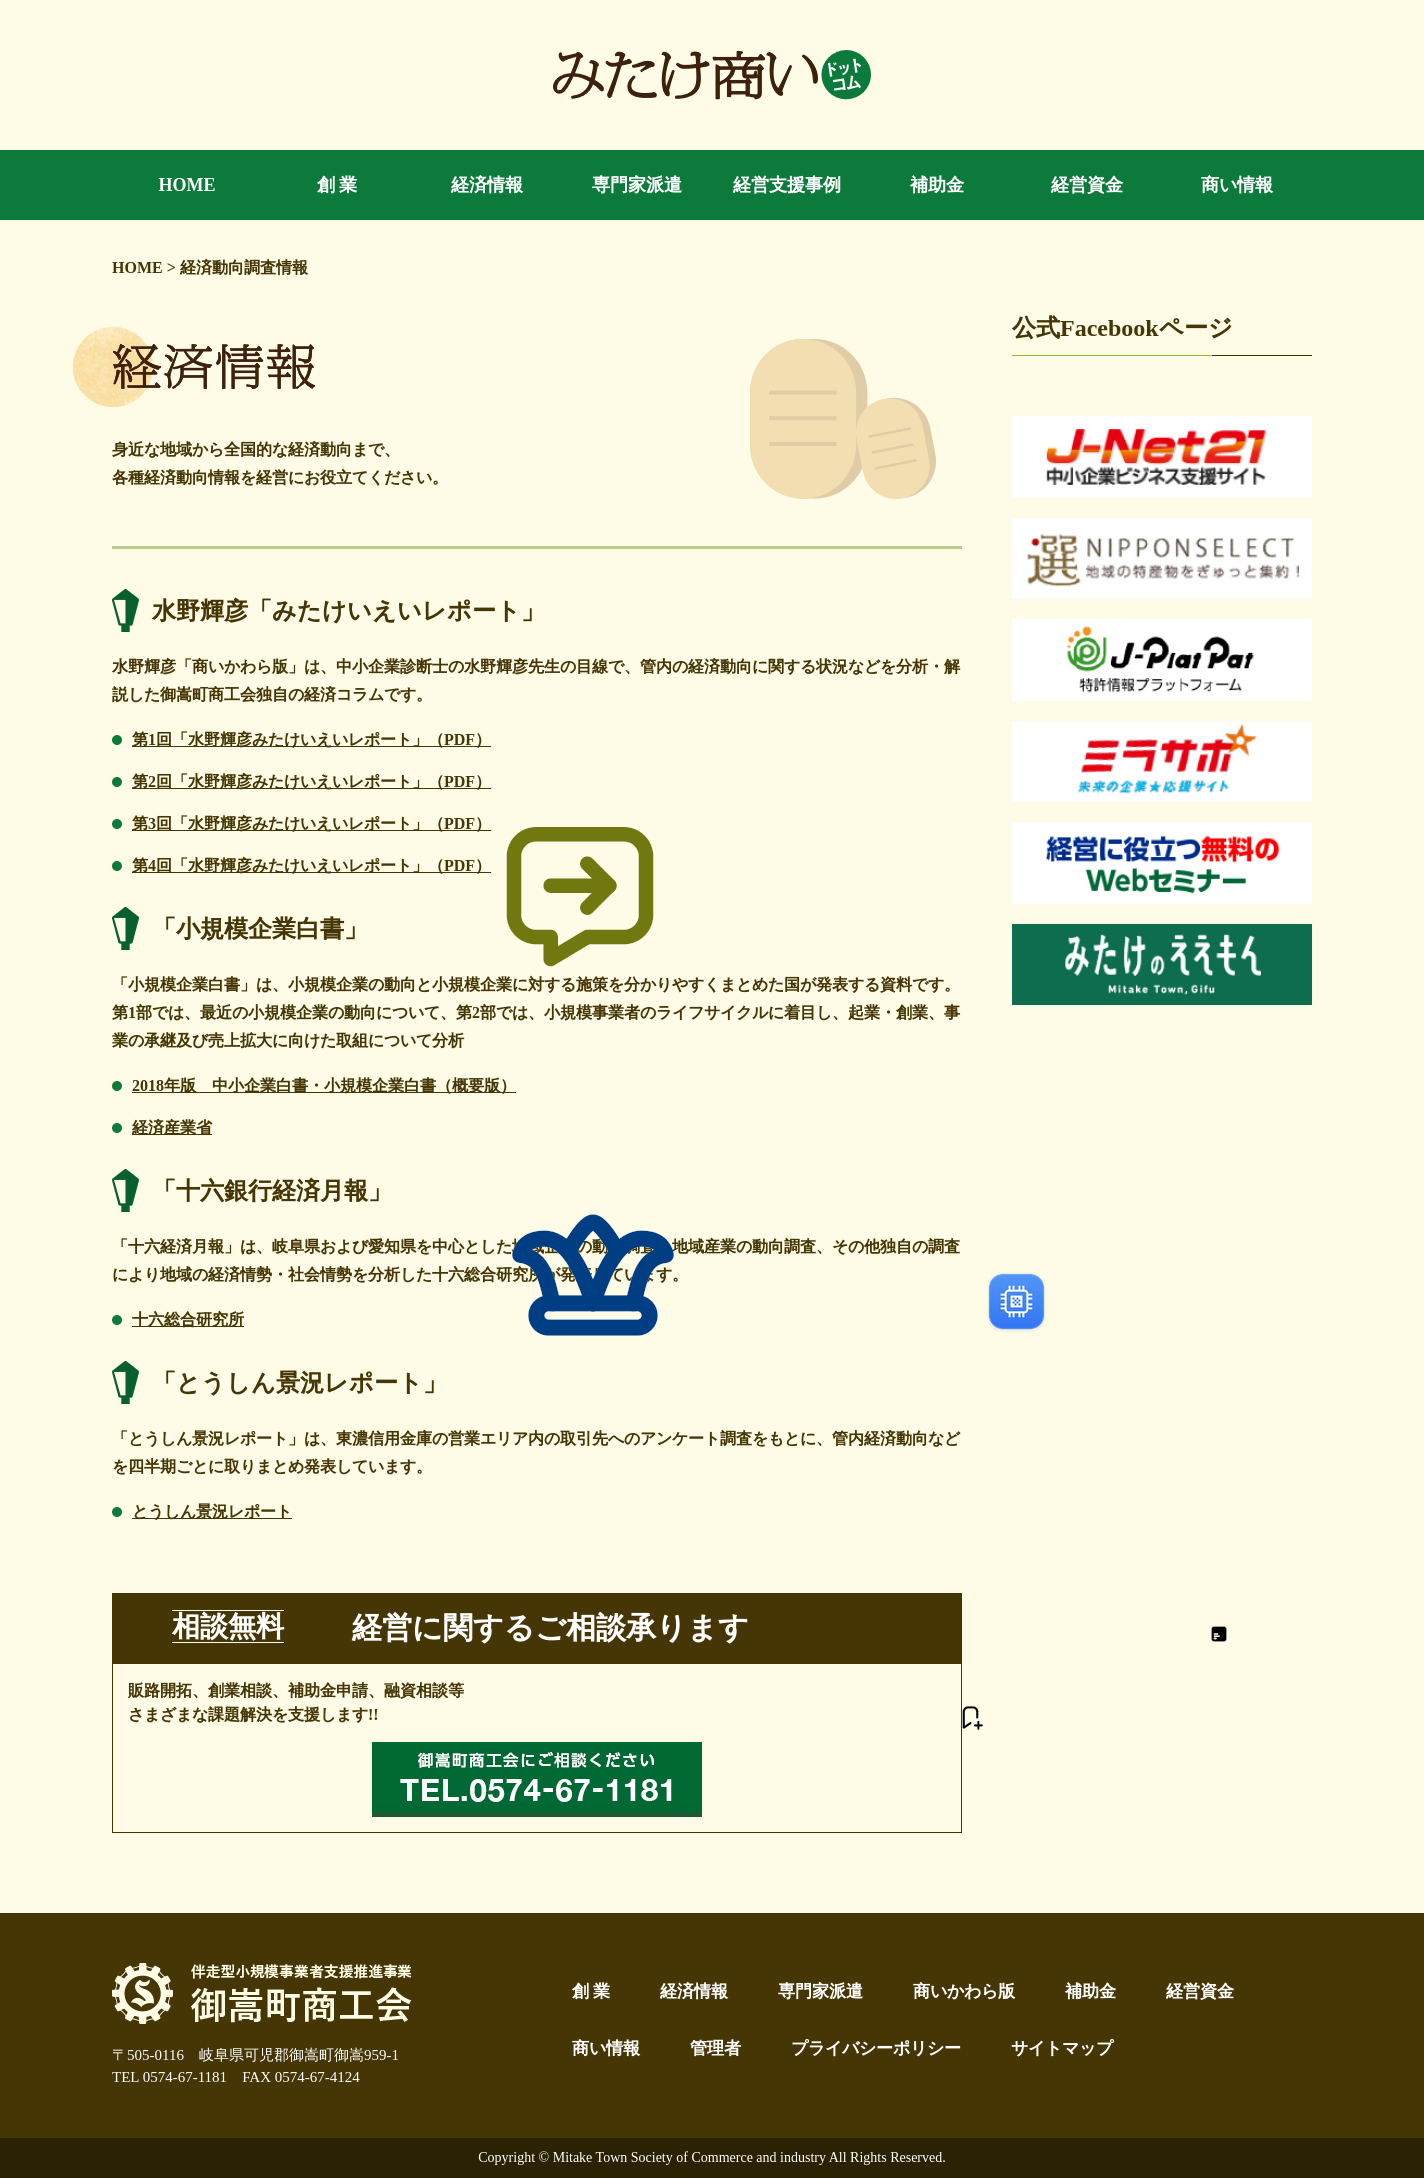 This screenshot has width=1424, height=2178. What do you see at coordinates (970, 1717) in the screenshot?
I see `add a new bookmark` at bounding box center [970, 1717].